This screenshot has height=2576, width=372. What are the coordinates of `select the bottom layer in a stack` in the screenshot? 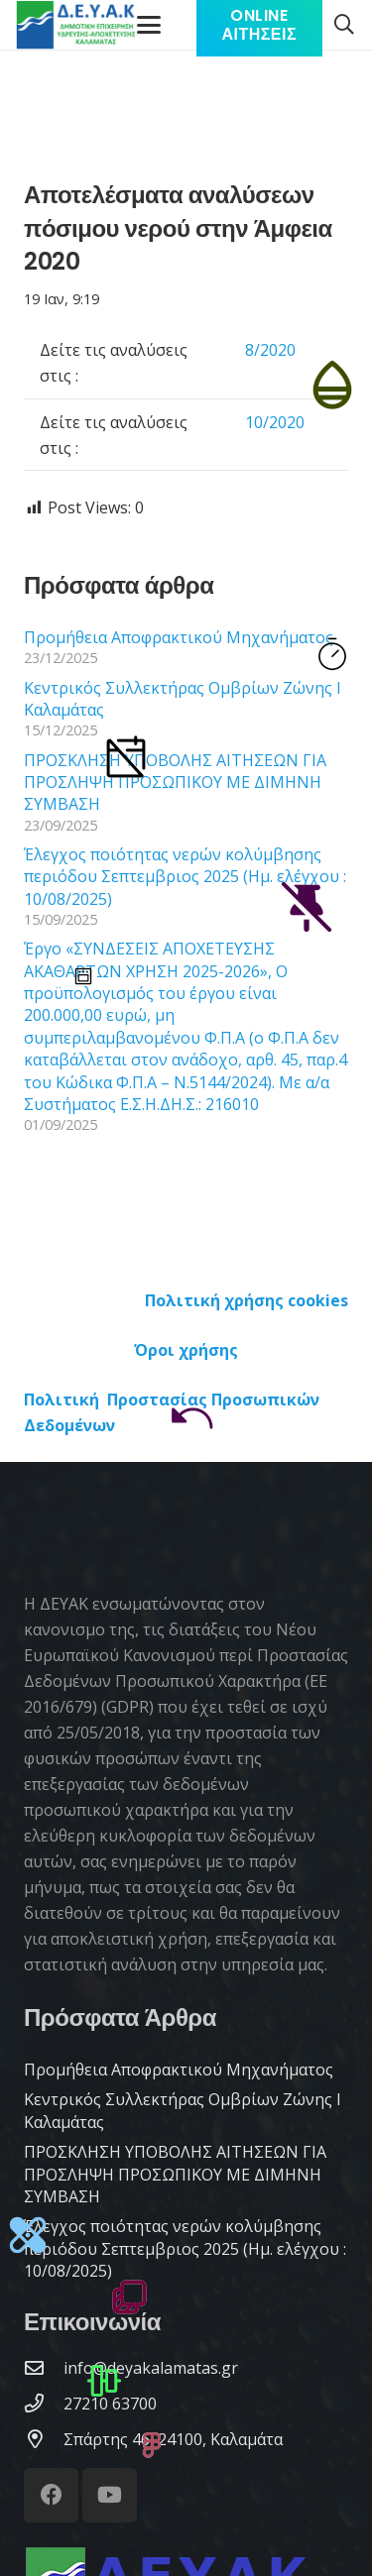 It's located at (129, 2296).